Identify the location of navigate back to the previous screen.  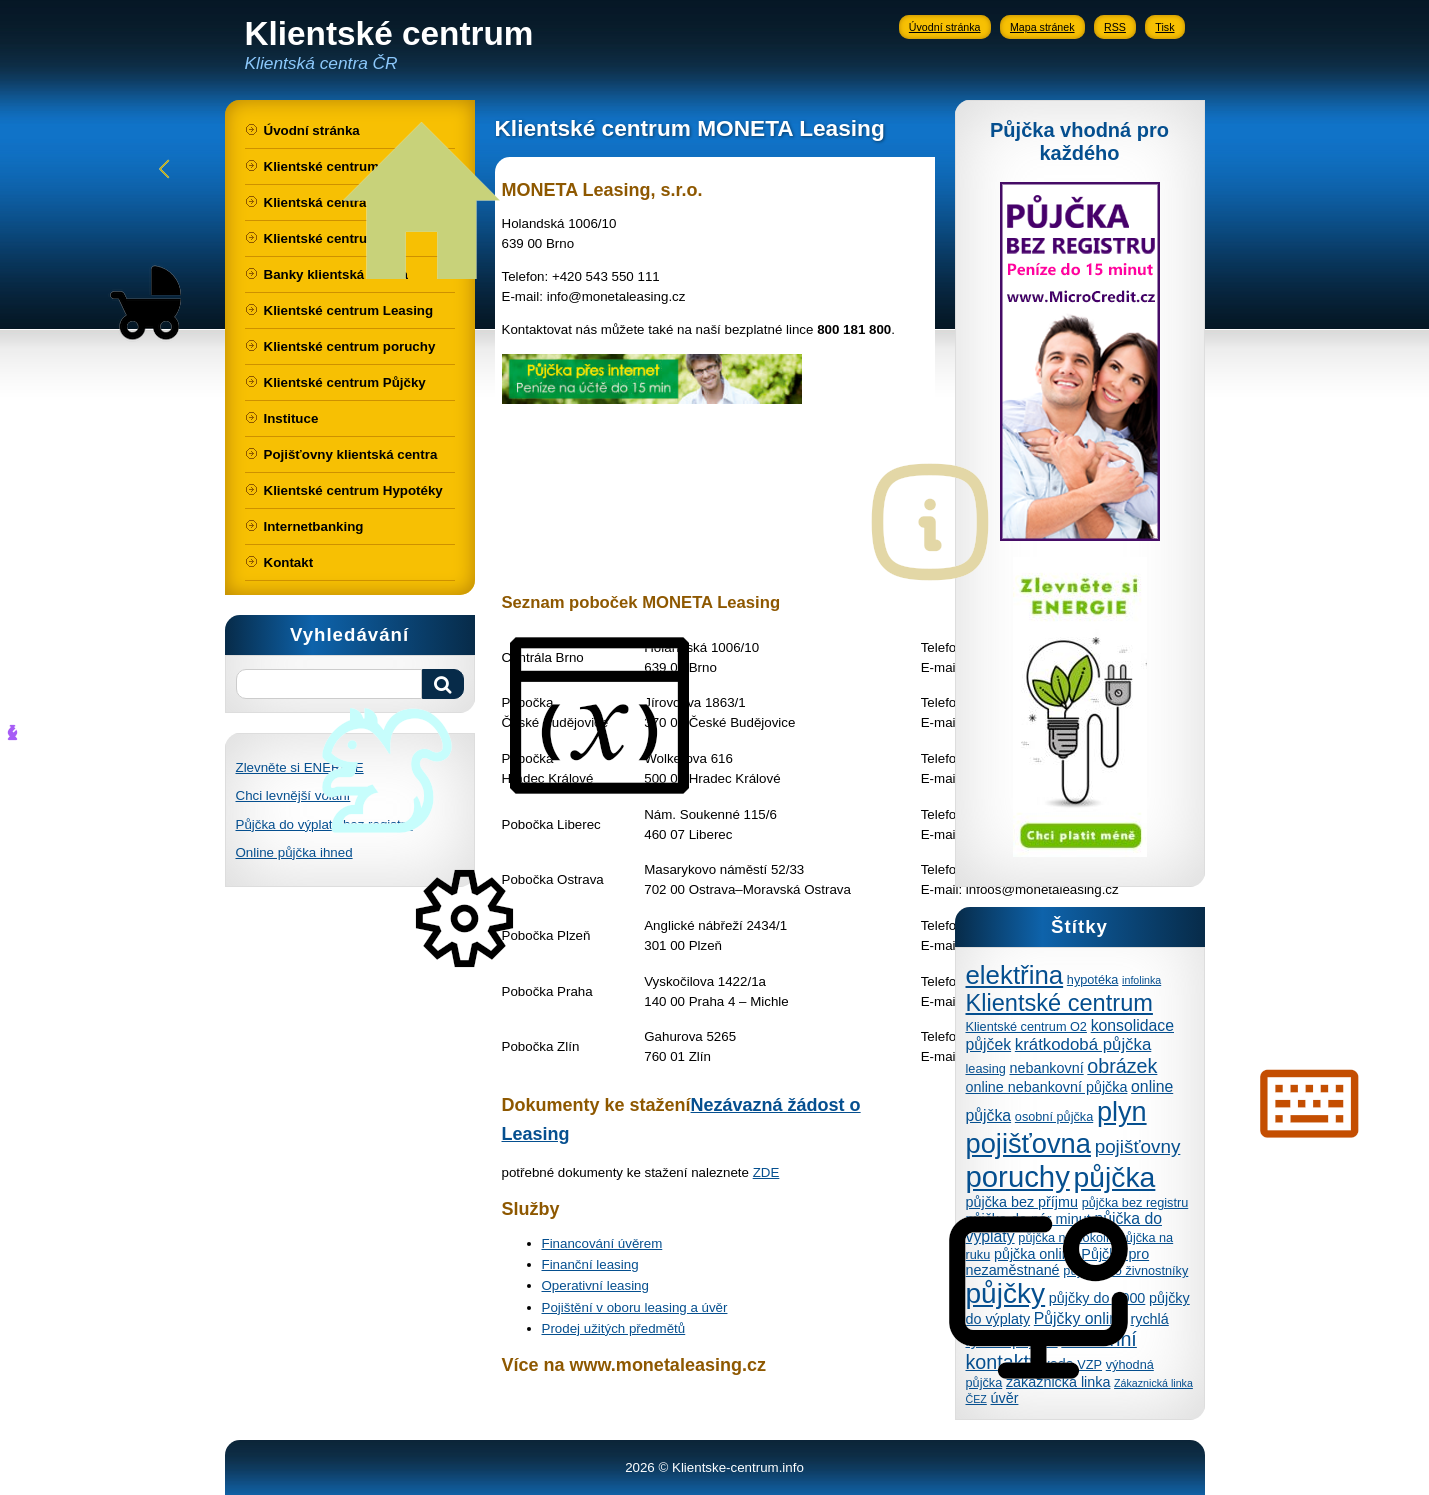
(165, 169).